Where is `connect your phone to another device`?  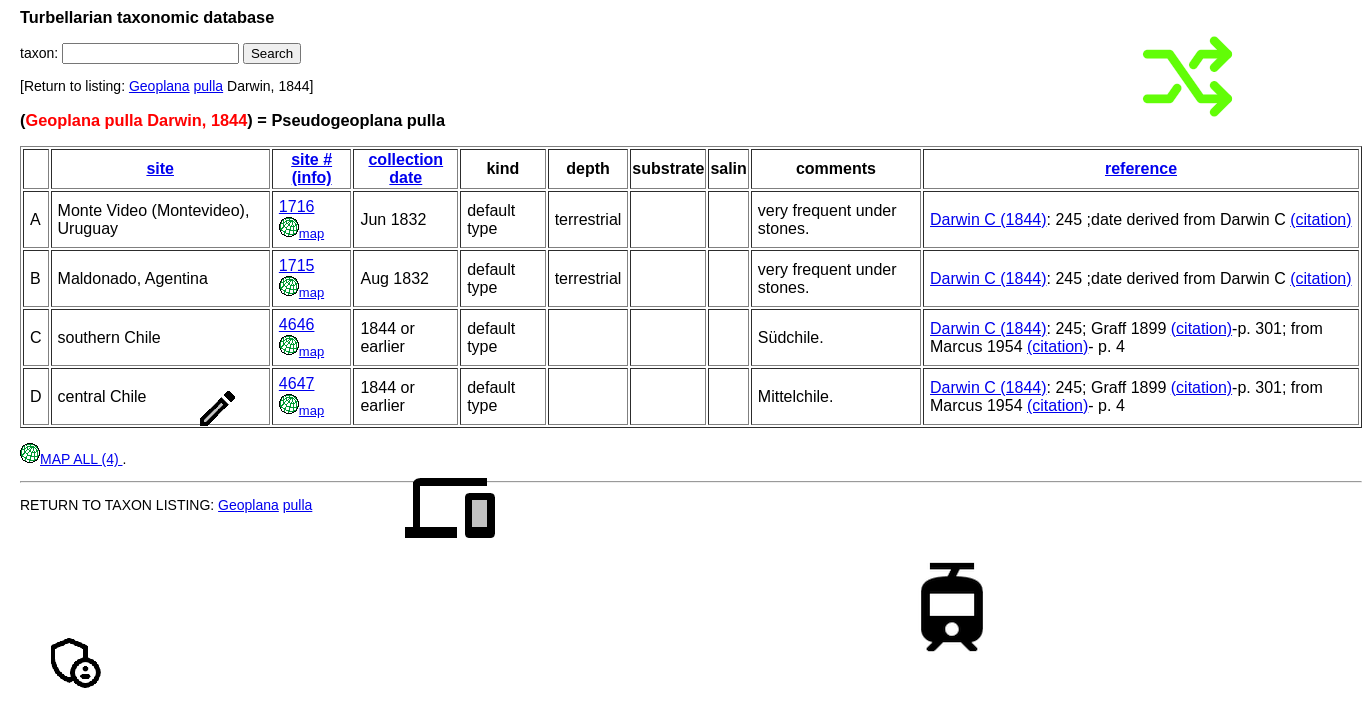 connect your phone to another device is located at coordinates (450, 508).